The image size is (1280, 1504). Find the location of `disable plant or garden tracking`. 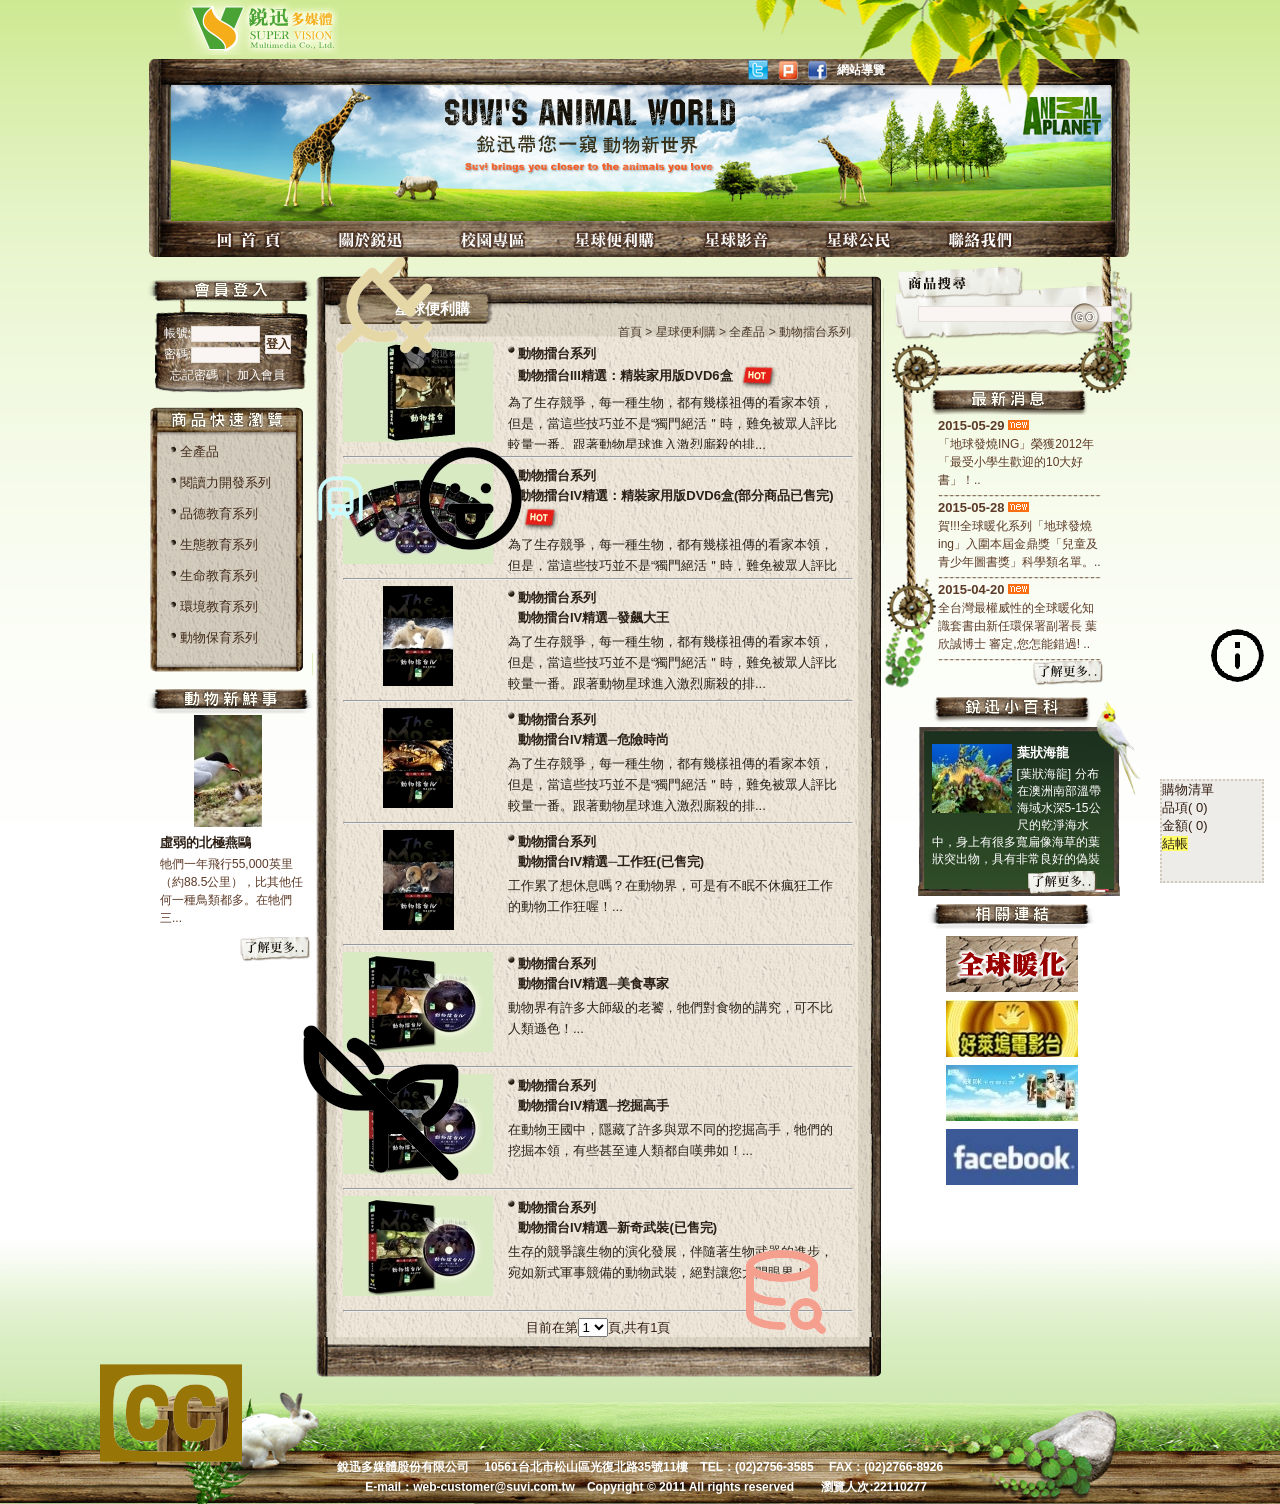

disable plant or garden tracking is located at coordinates (381, 1103).